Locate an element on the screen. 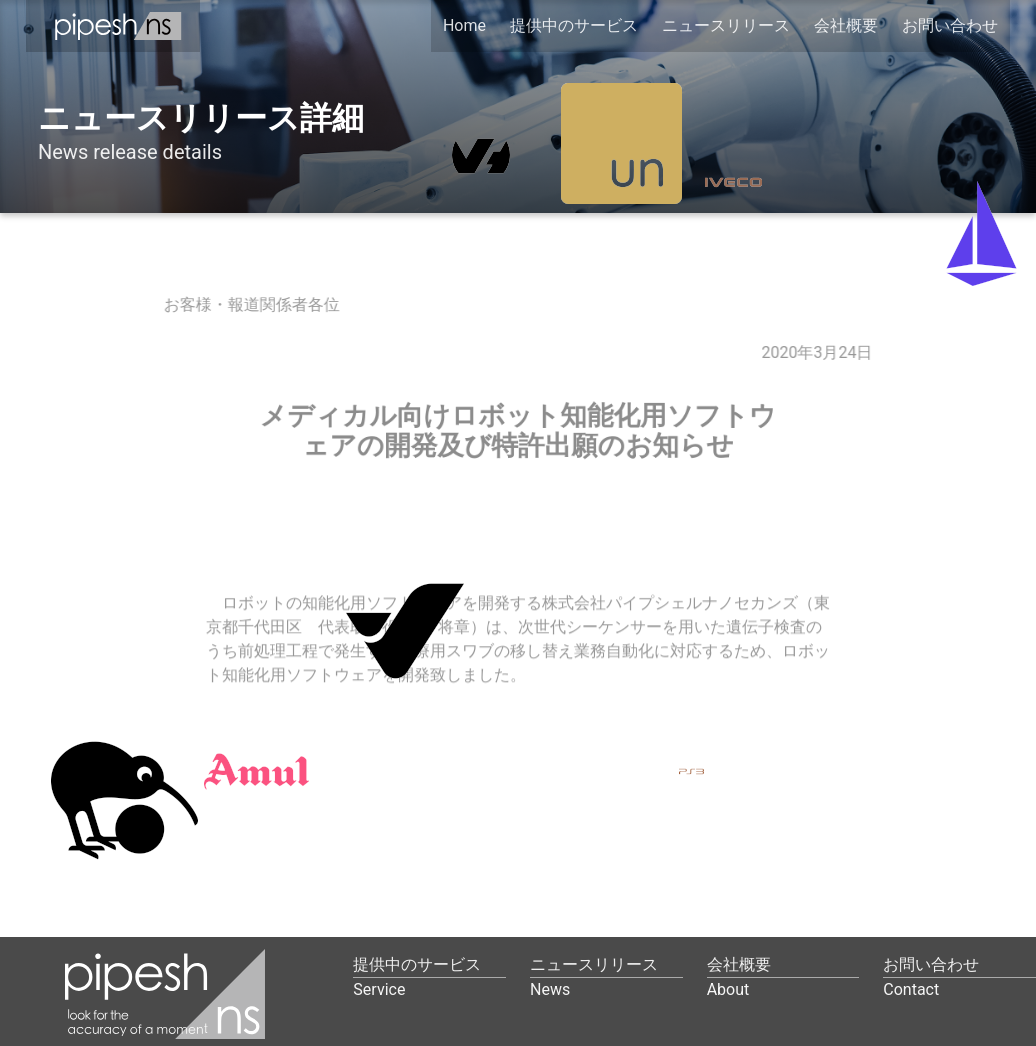 The height and width of the screenshot is (1046, 1036). PlayStation 3 brand logo is located at coordinates (691, 771).